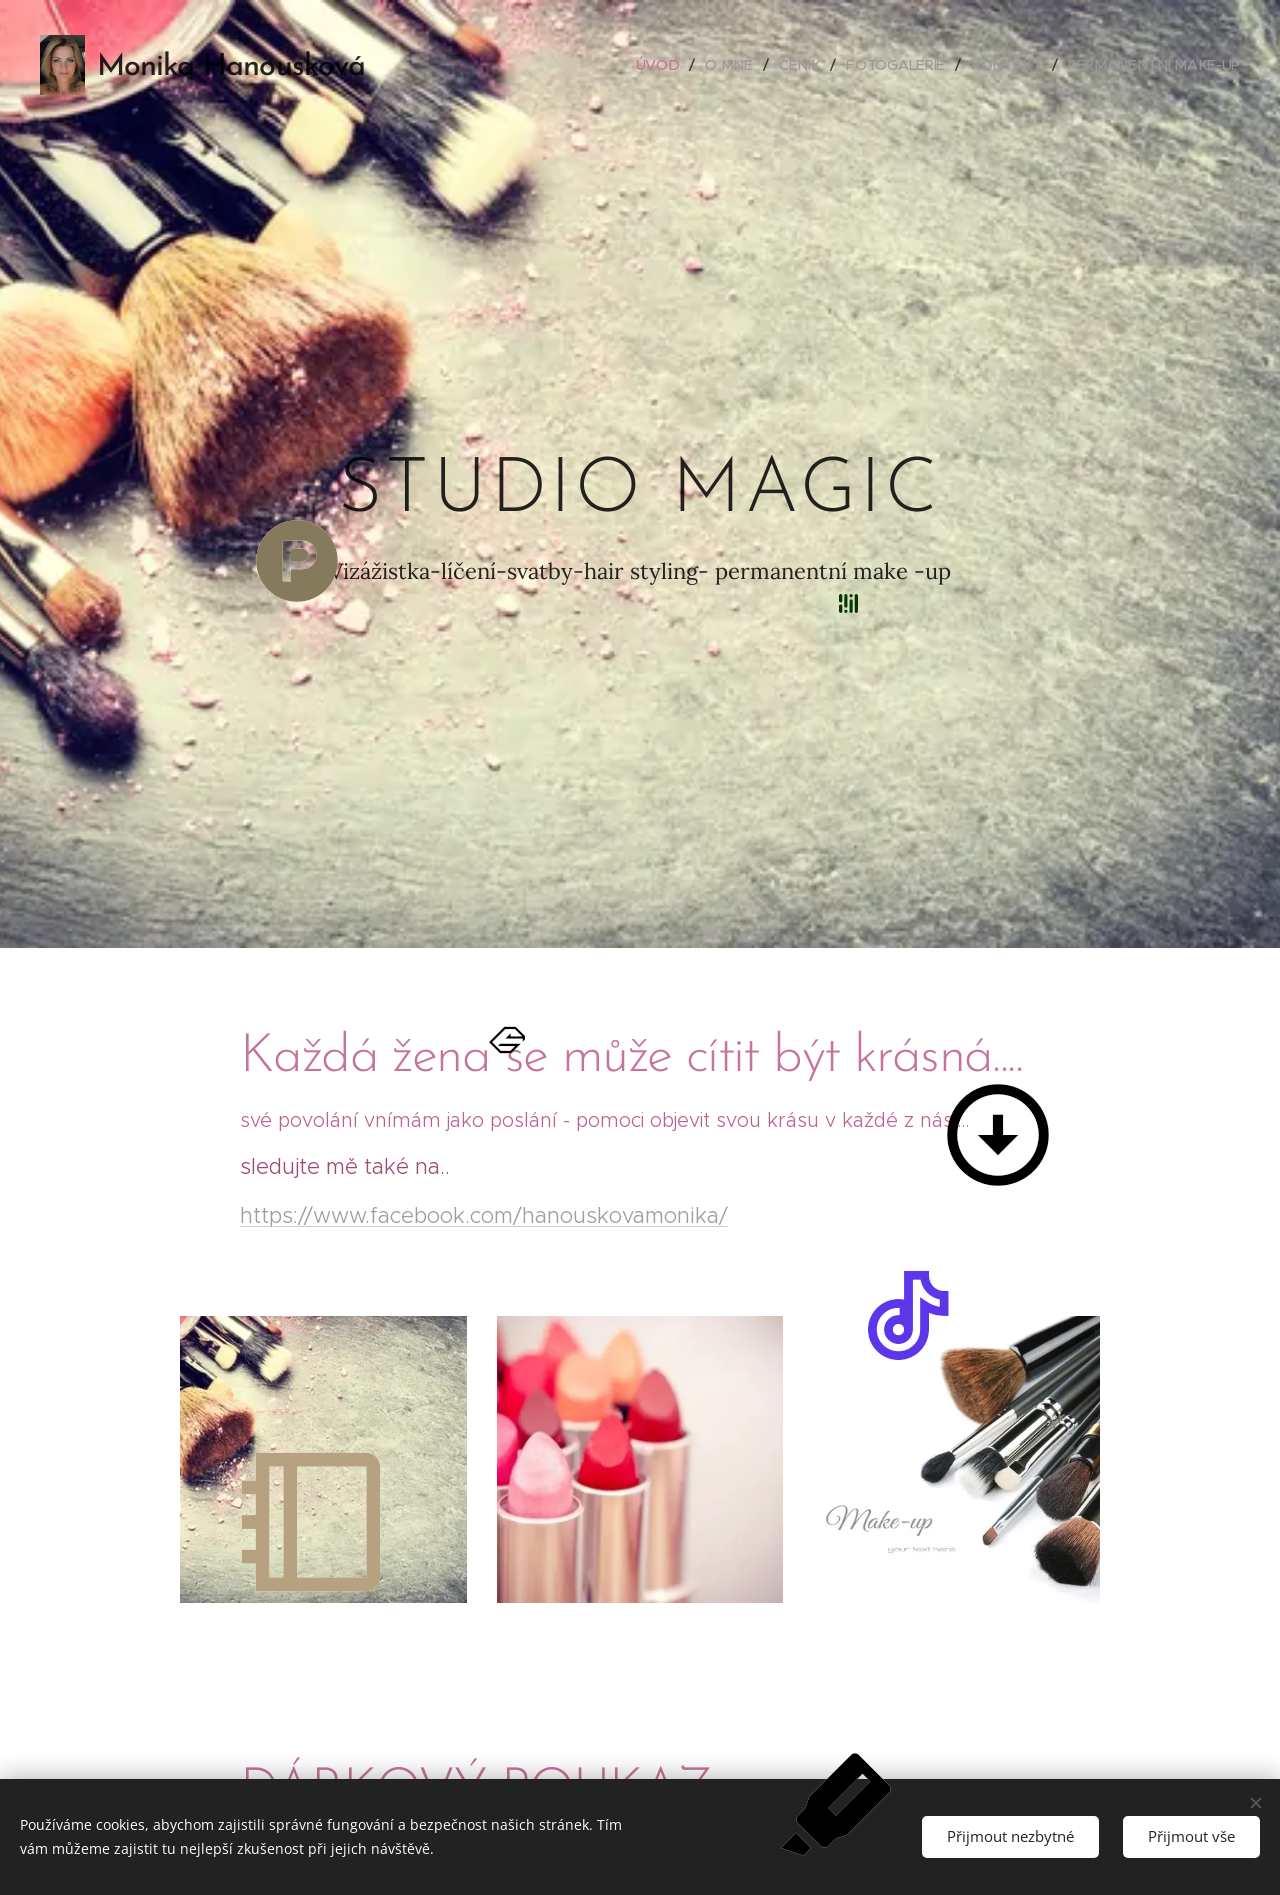 This screenshot has width=1280, height=1895. I want to click on highlight or mark up text, so click(837, 1806).